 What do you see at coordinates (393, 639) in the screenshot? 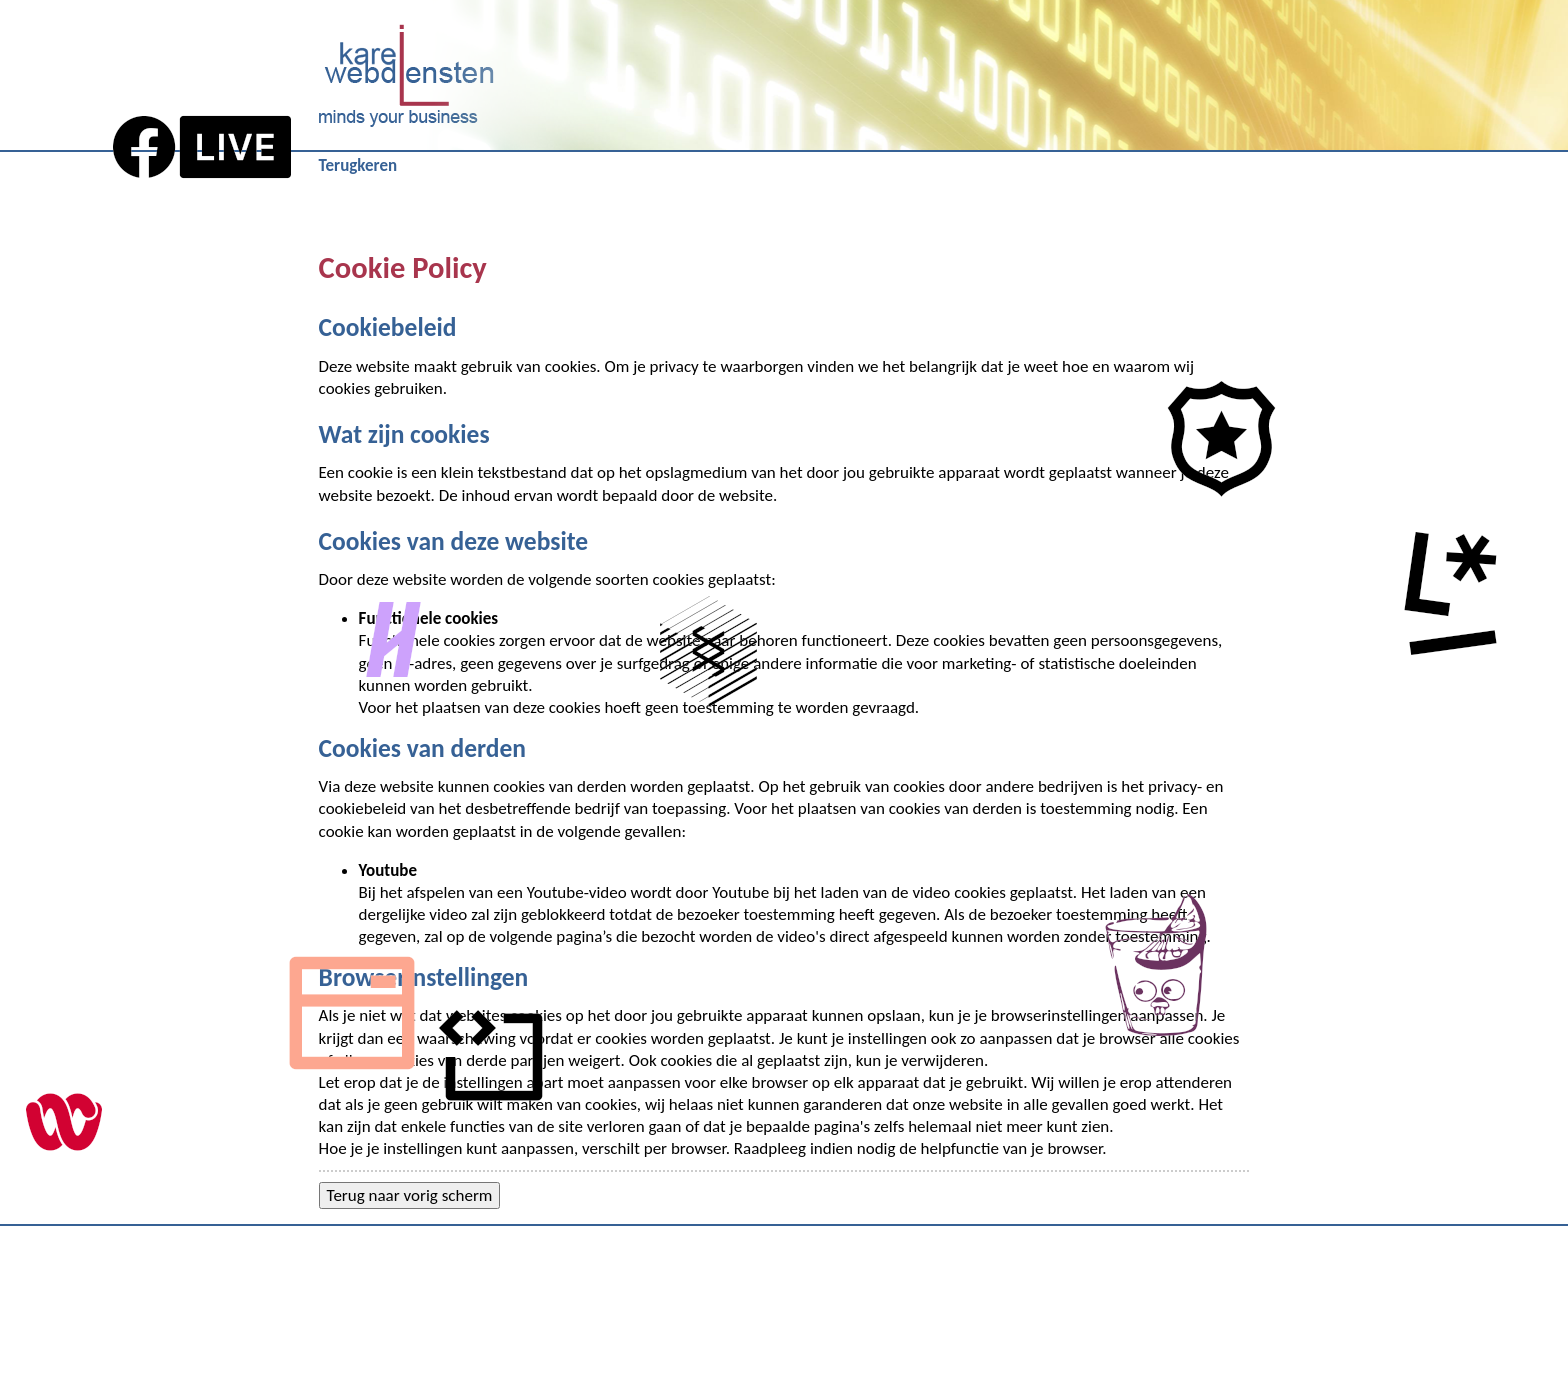
I see `handshake app or platform logo` at bounding box center [393, 639].